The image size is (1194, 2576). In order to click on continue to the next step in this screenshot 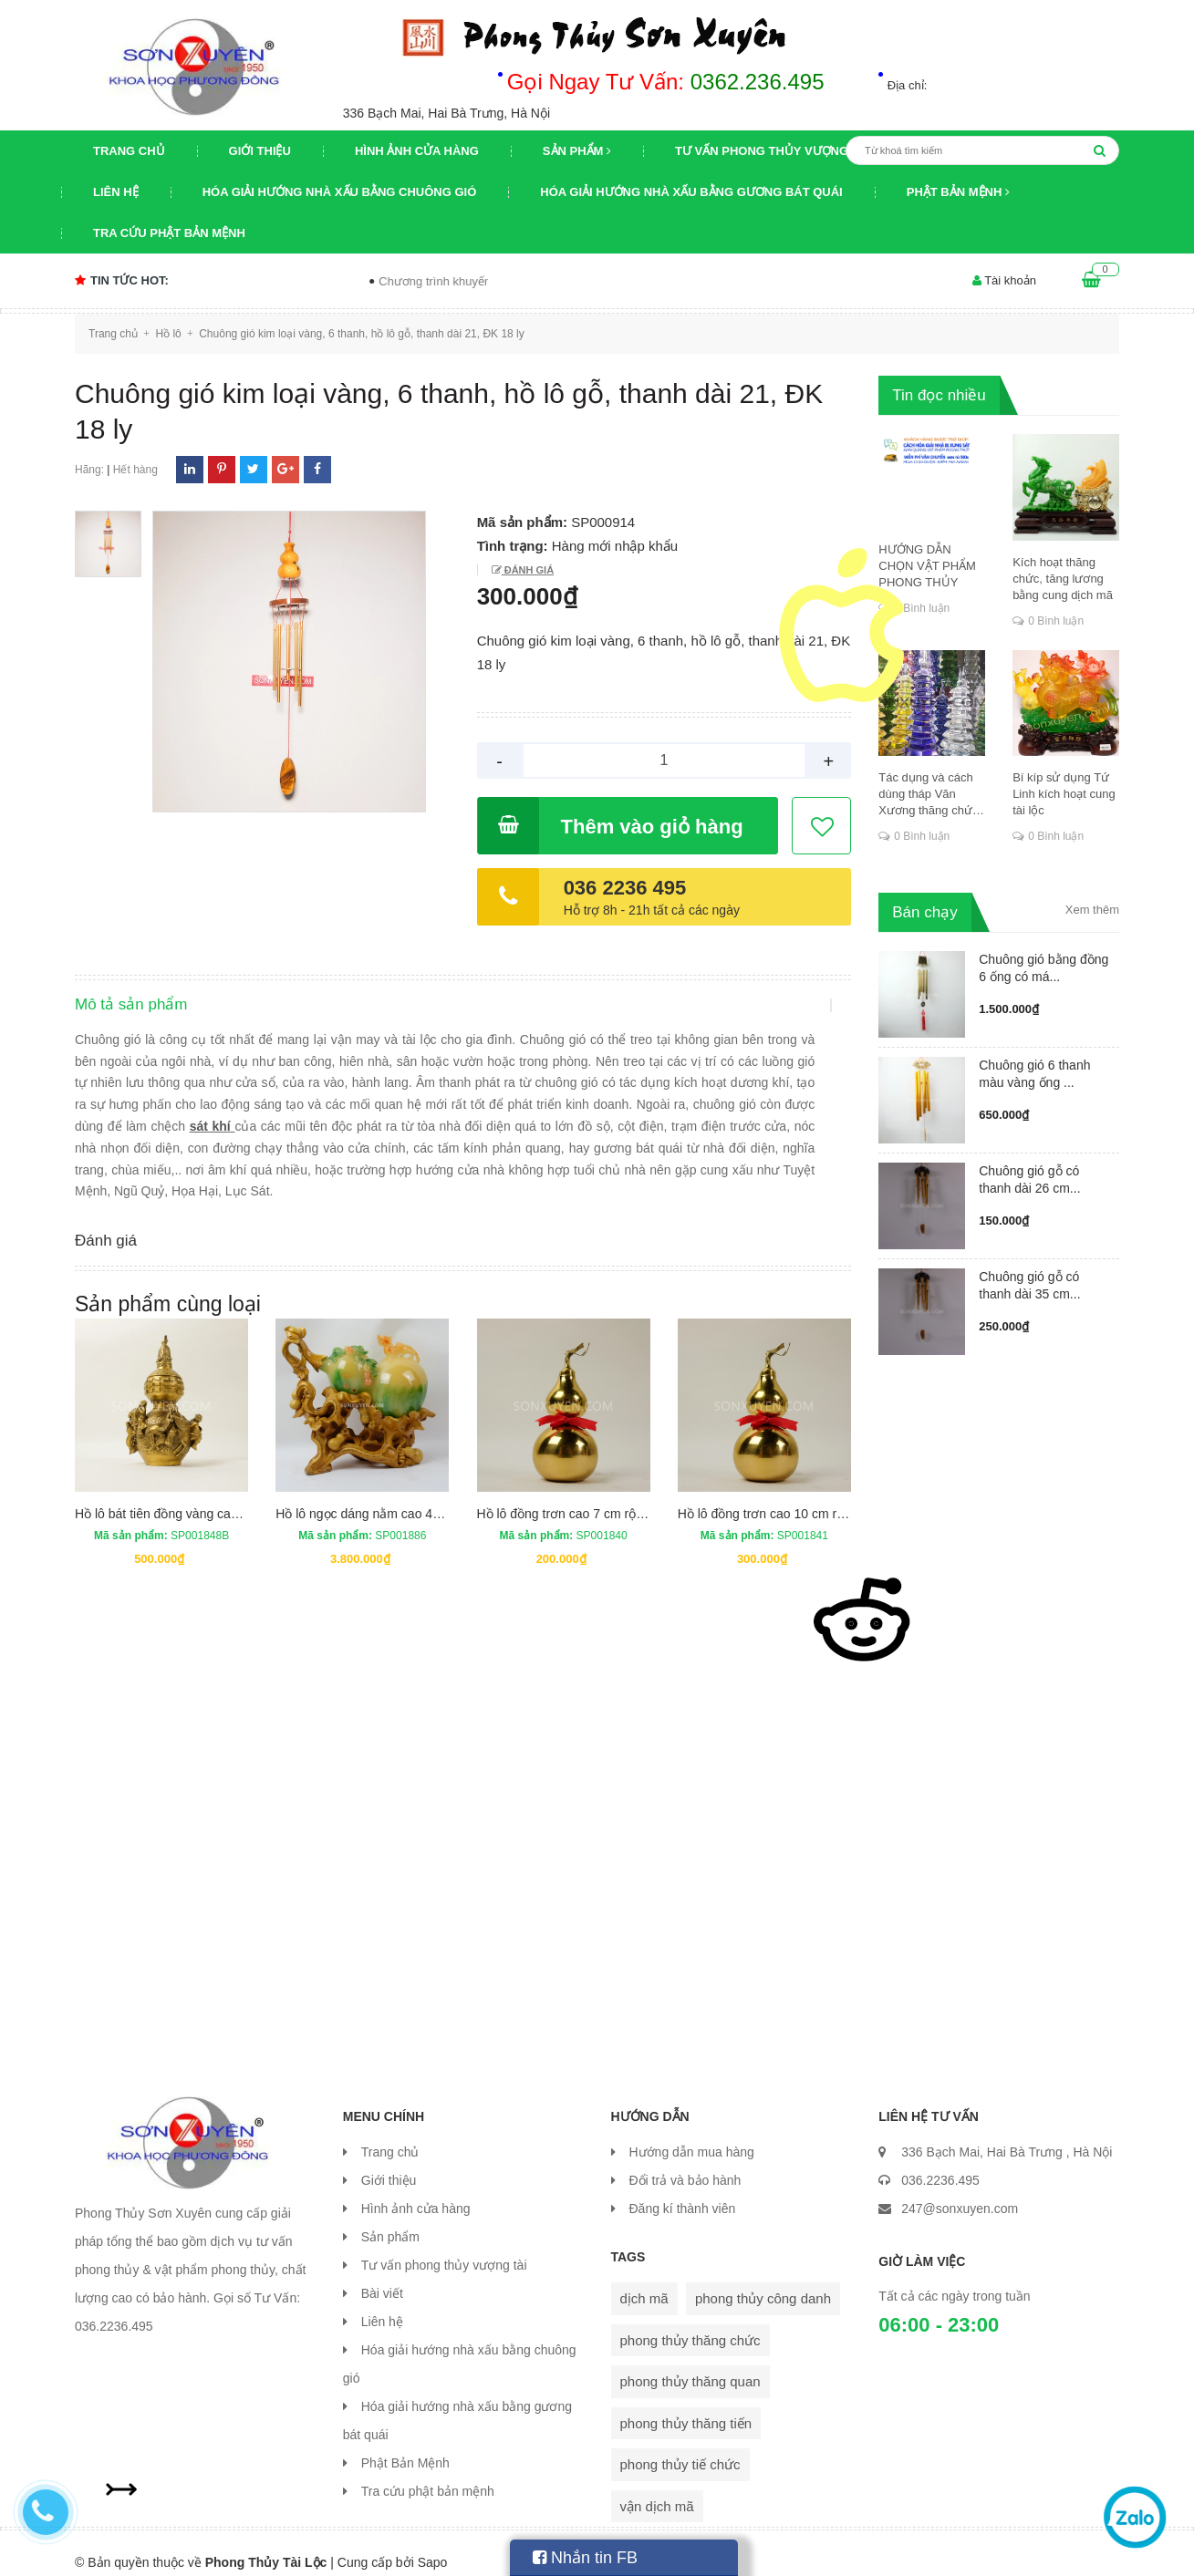, I will do `click(121, 2489)`.